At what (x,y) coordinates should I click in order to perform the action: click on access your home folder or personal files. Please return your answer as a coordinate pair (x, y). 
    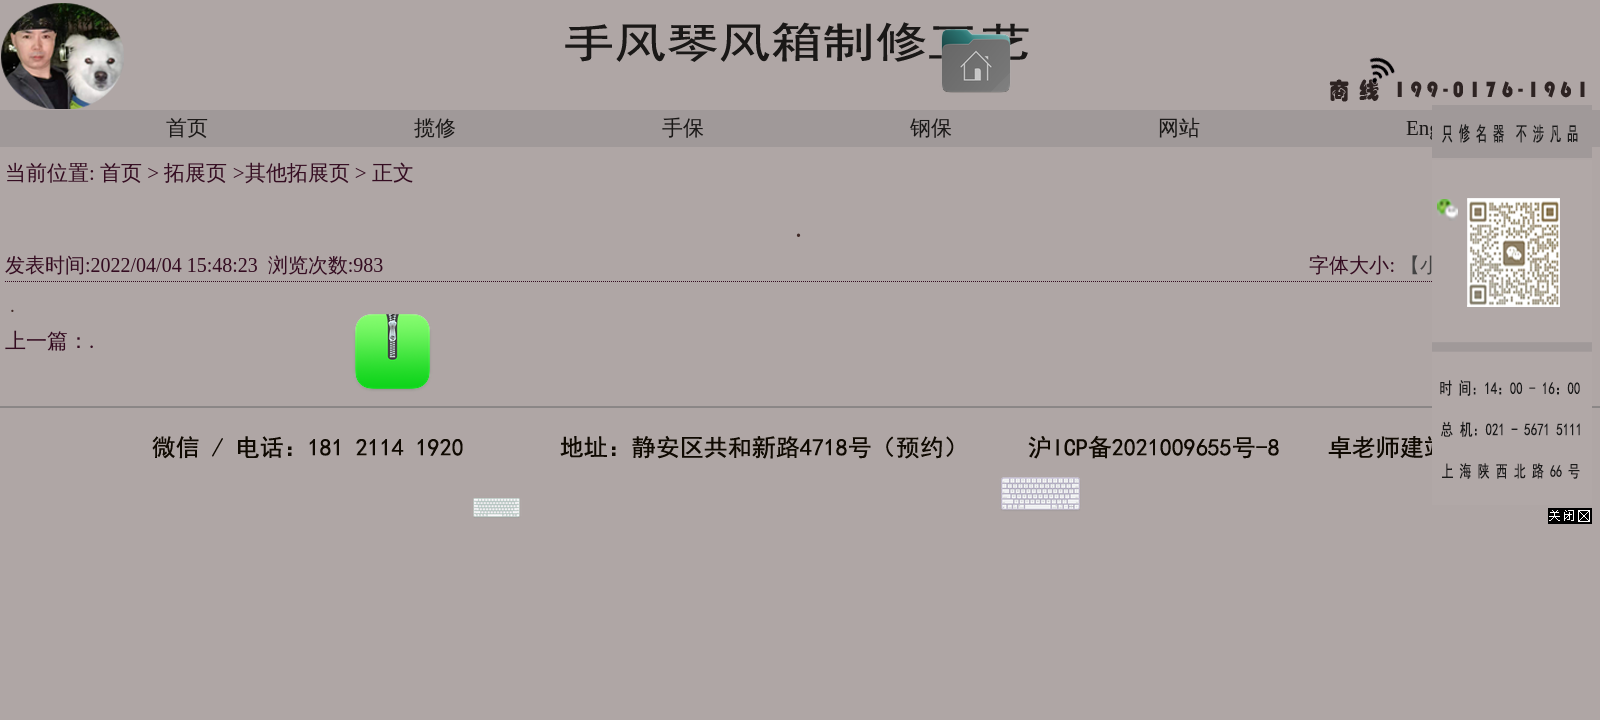
    Looking at the image, I should click on (976, 61).